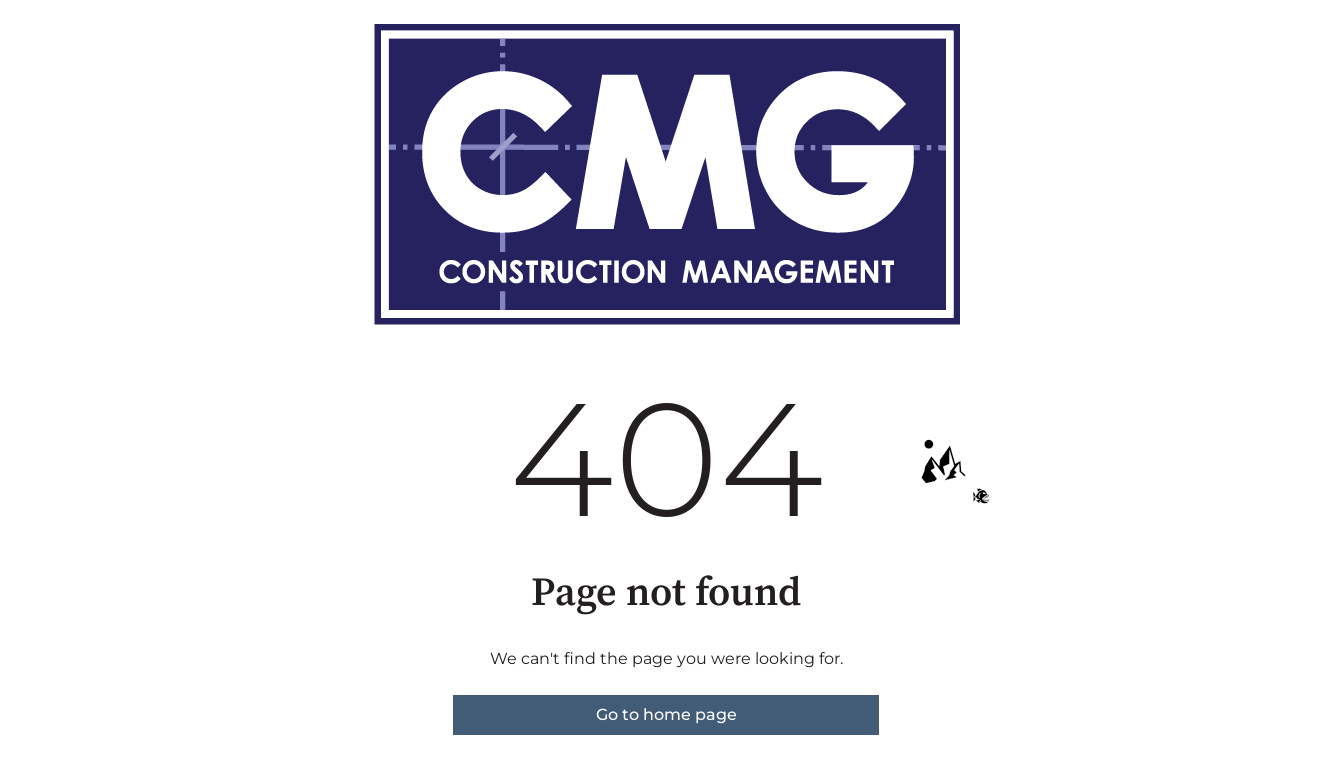 Image resolution: width=1332 pixels, height=767 pixels. Describe the element at coordinates (943, 461) in the screenshot. I see `view mountain summits or peaks` at that location.